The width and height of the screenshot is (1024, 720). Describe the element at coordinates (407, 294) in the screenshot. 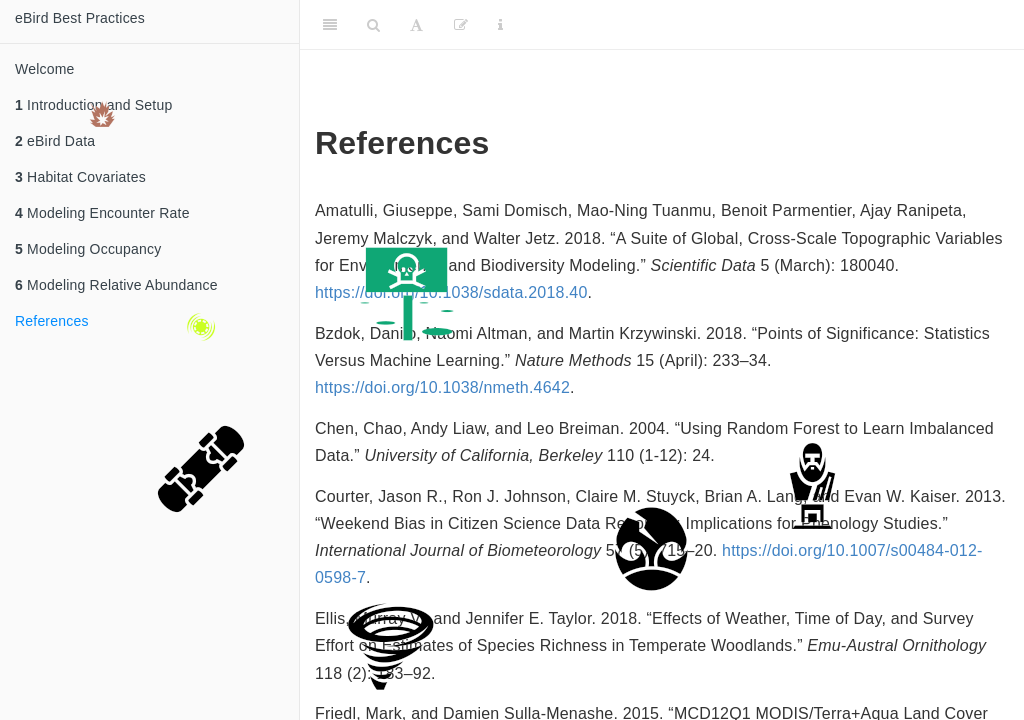

I see `indicates a hazardous or danger zone in gameplay` at that location.